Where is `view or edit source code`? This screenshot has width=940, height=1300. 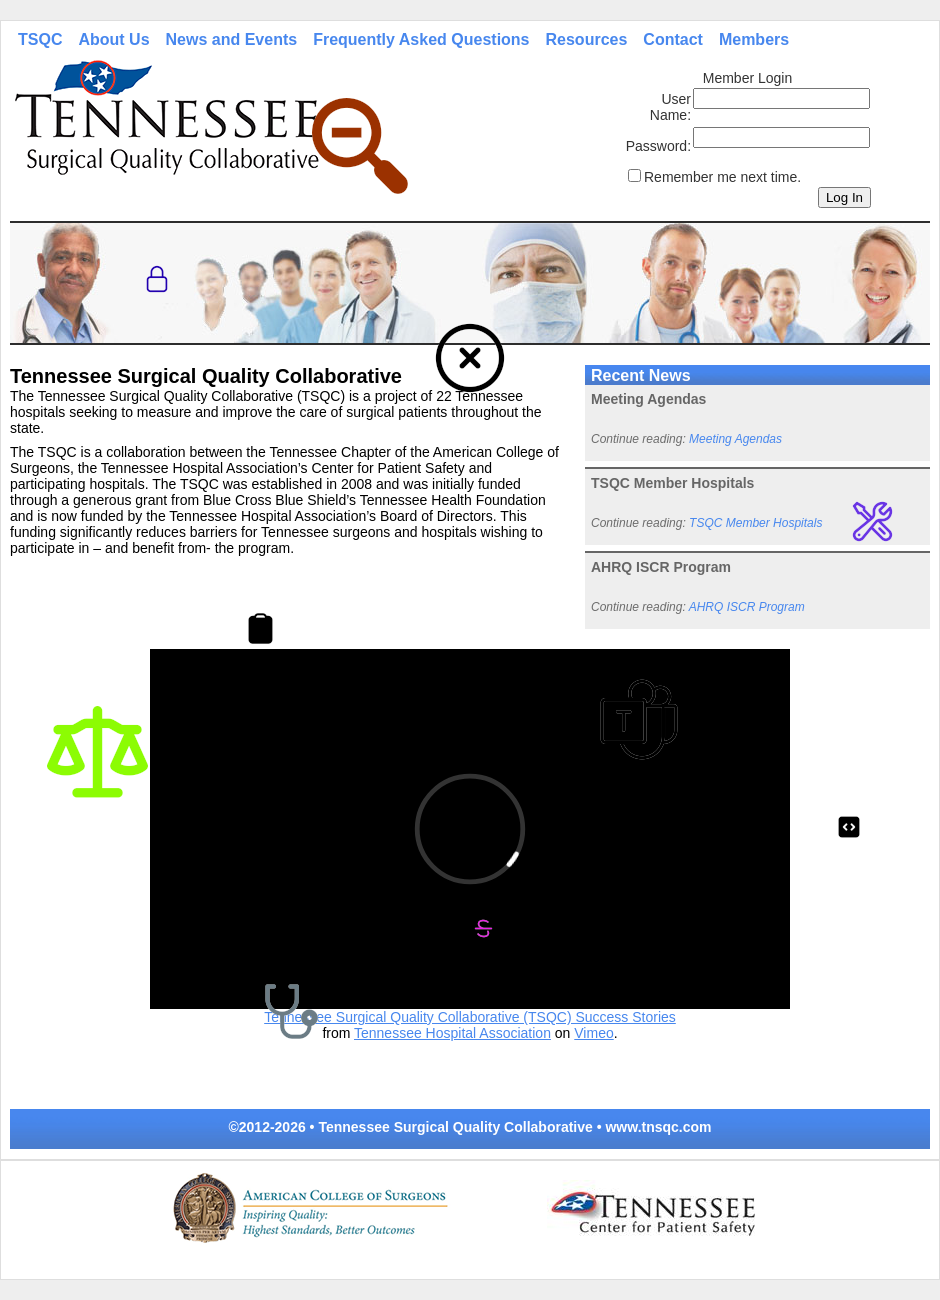
view or edit source code is located at coordinates (849, 827).